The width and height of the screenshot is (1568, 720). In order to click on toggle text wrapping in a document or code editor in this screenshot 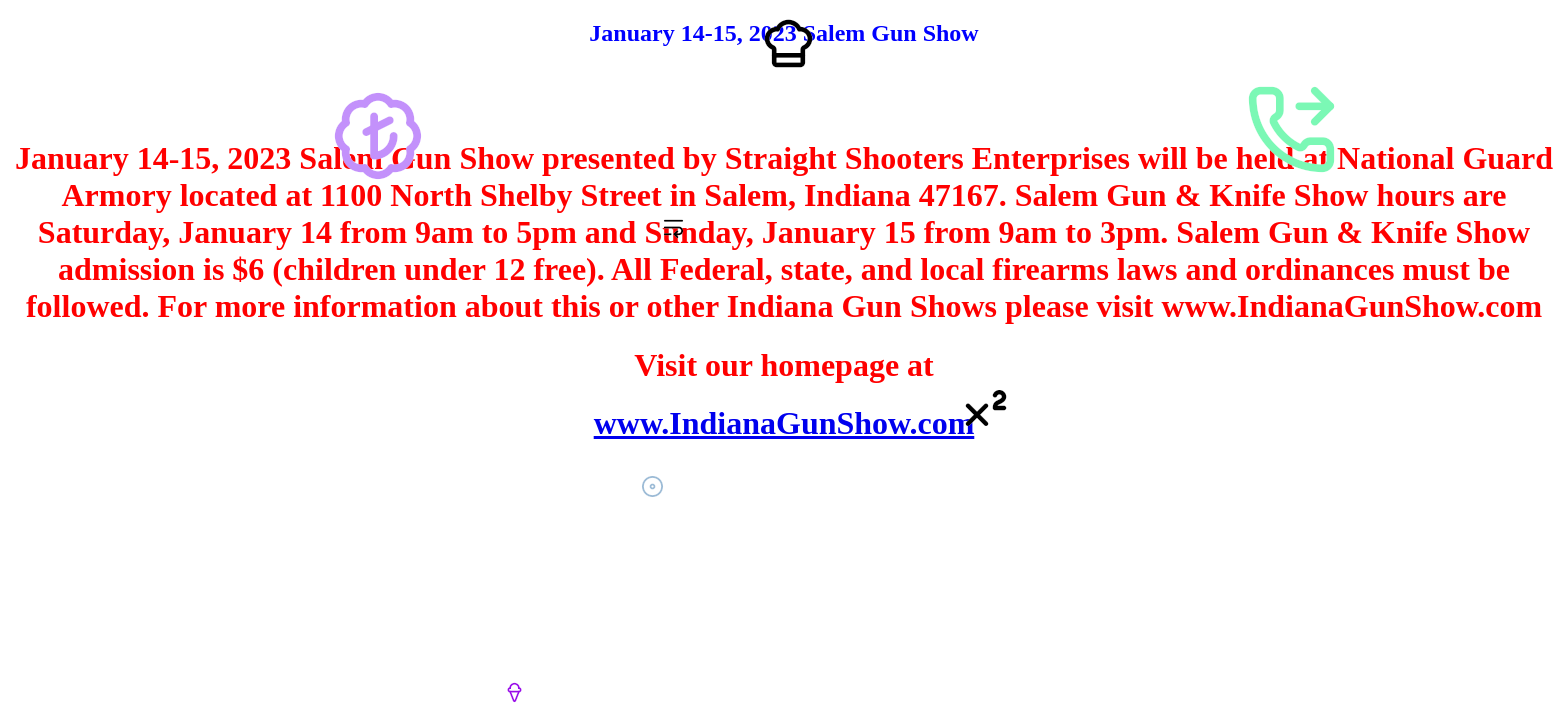, I will do `click(673, 227)`.